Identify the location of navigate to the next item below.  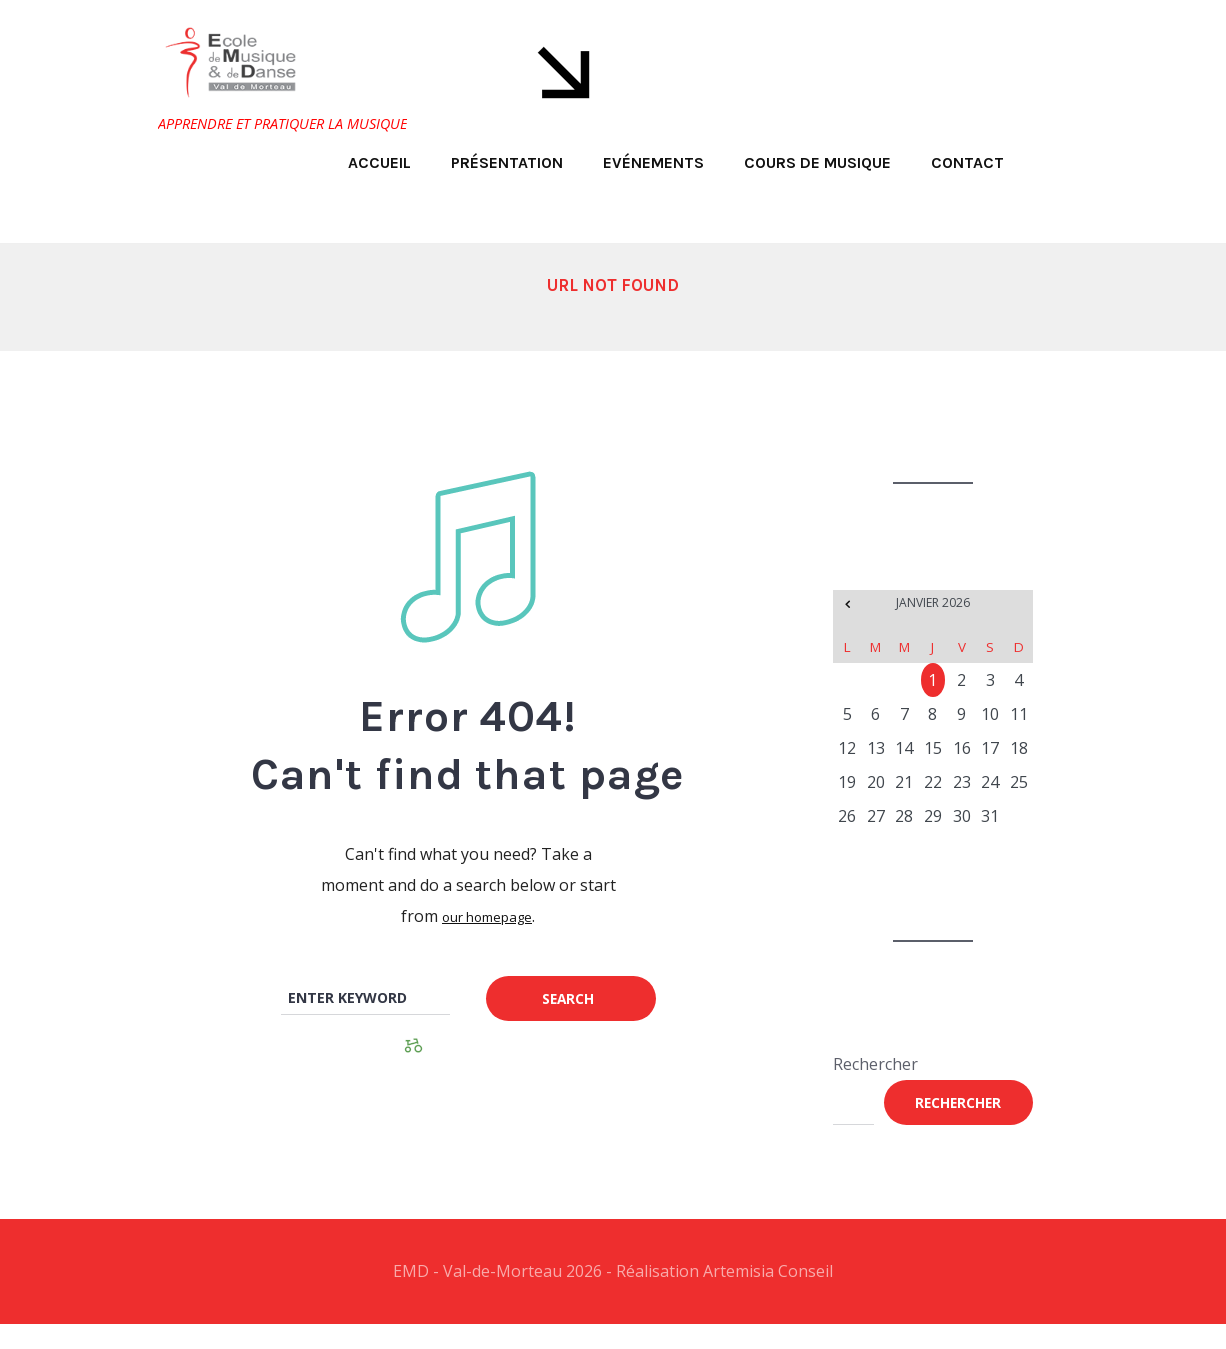
(563, 72).